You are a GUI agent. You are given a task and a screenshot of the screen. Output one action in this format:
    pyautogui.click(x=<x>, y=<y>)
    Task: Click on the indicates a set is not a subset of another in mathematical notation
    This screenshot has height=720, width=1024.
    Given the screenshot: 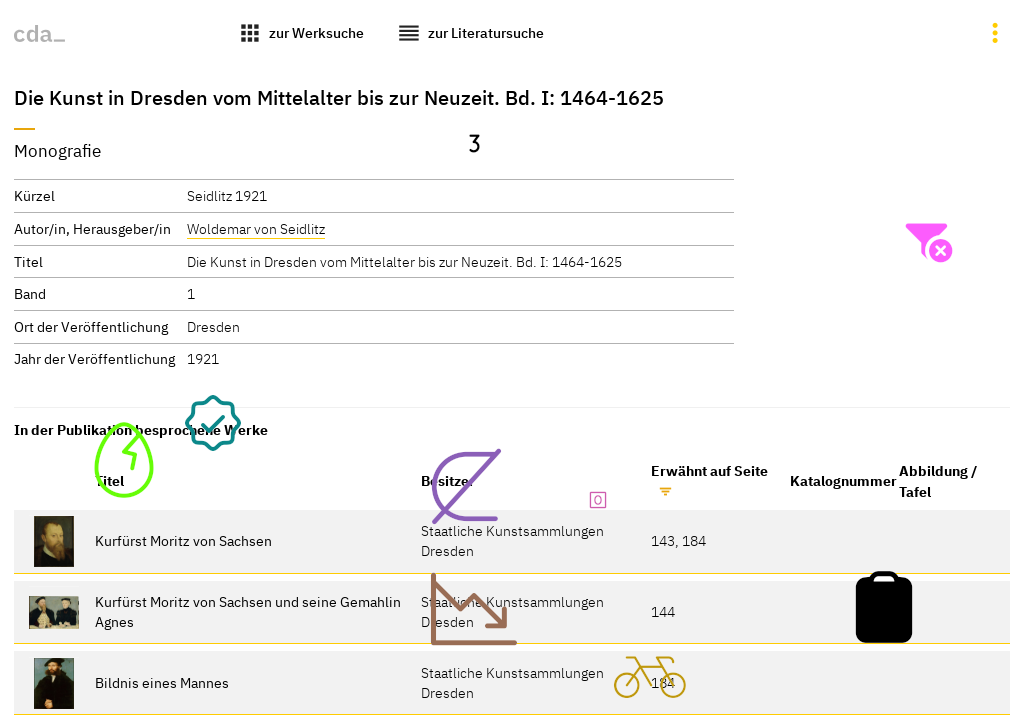 What is the action you would take?
    pyautogui.click(x=466, y=486)
    